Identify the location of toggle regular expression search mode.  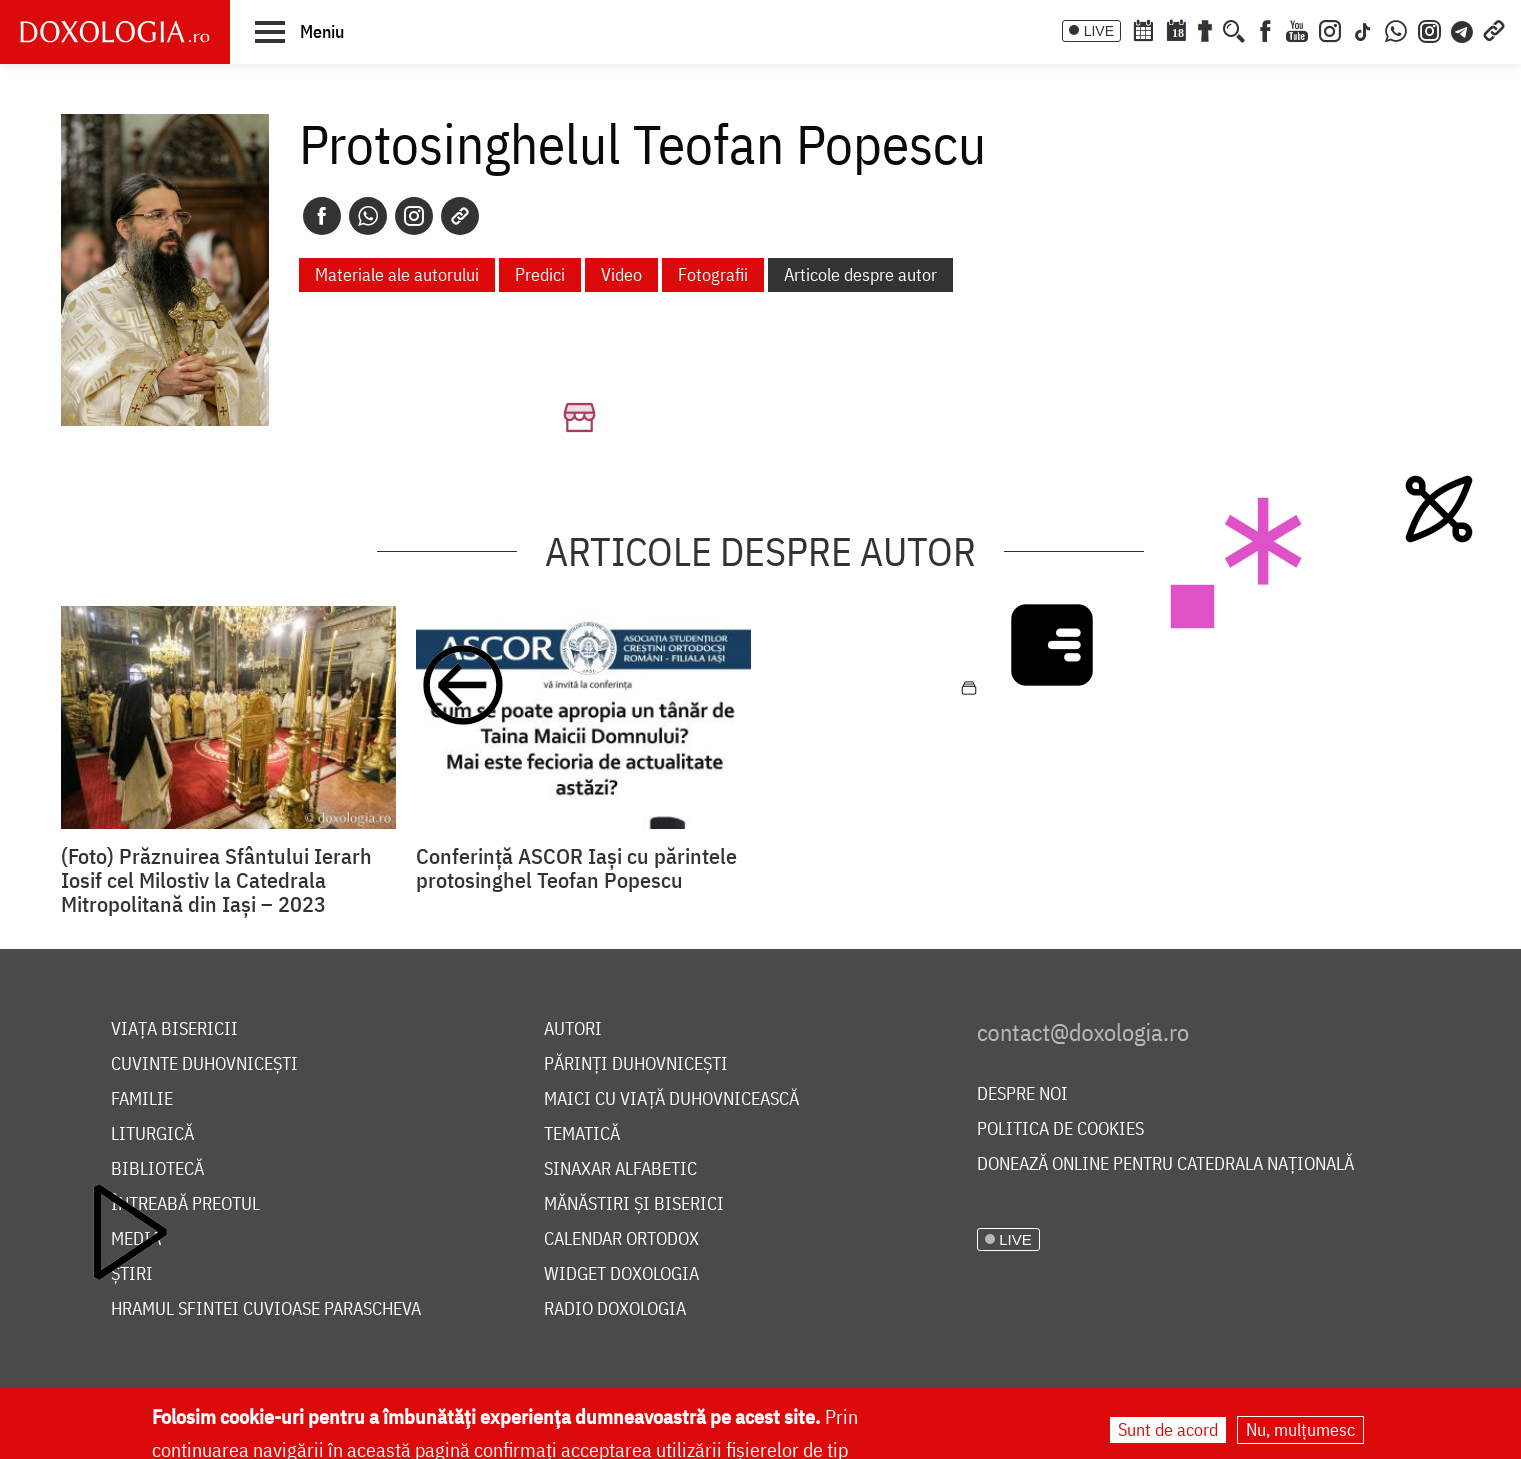
(1236, 563).